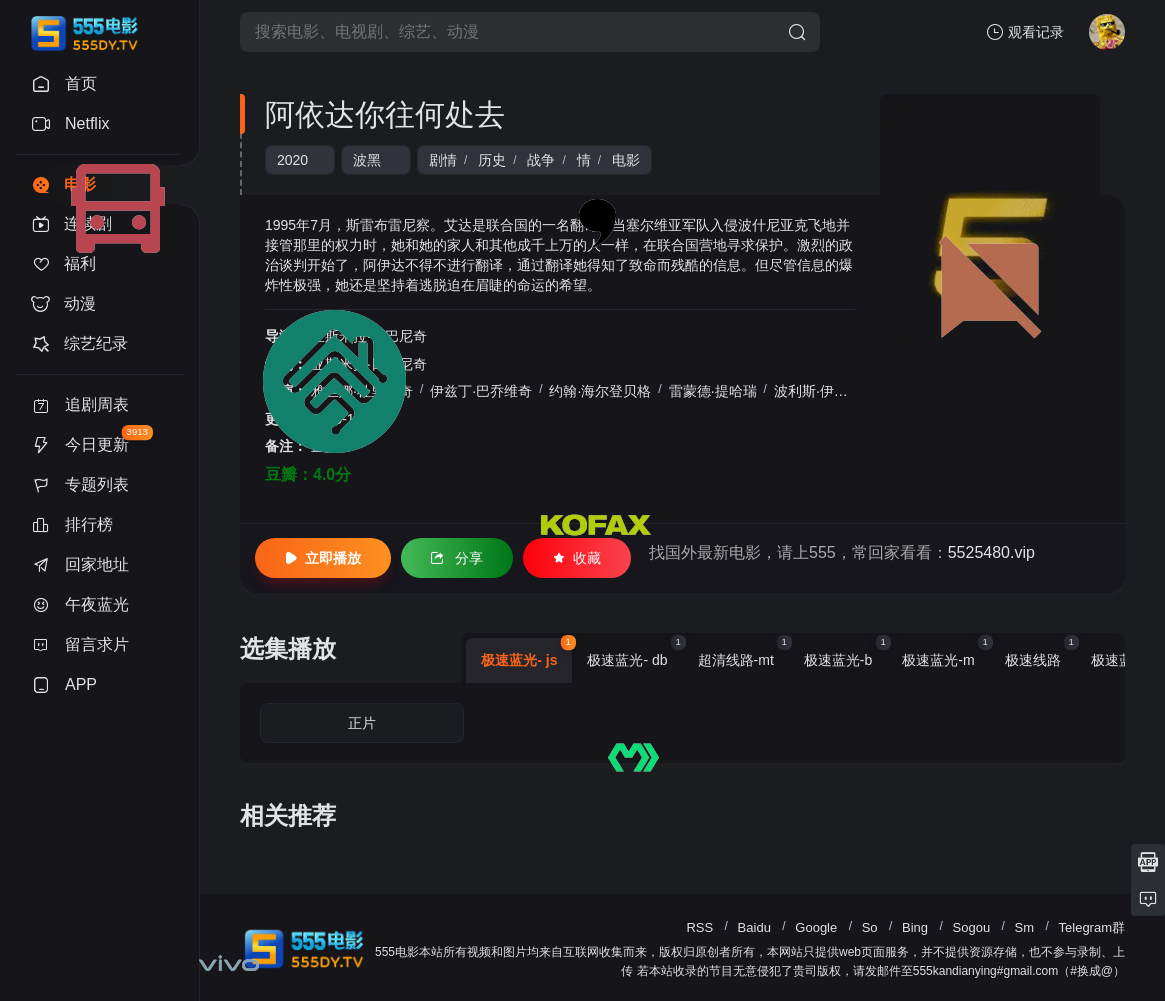 The image size is (1165, 1001). What do you see at coordinates (596, 525) in the screenshot?
I see `Kofax company logo` at bounding box center [596, 525].